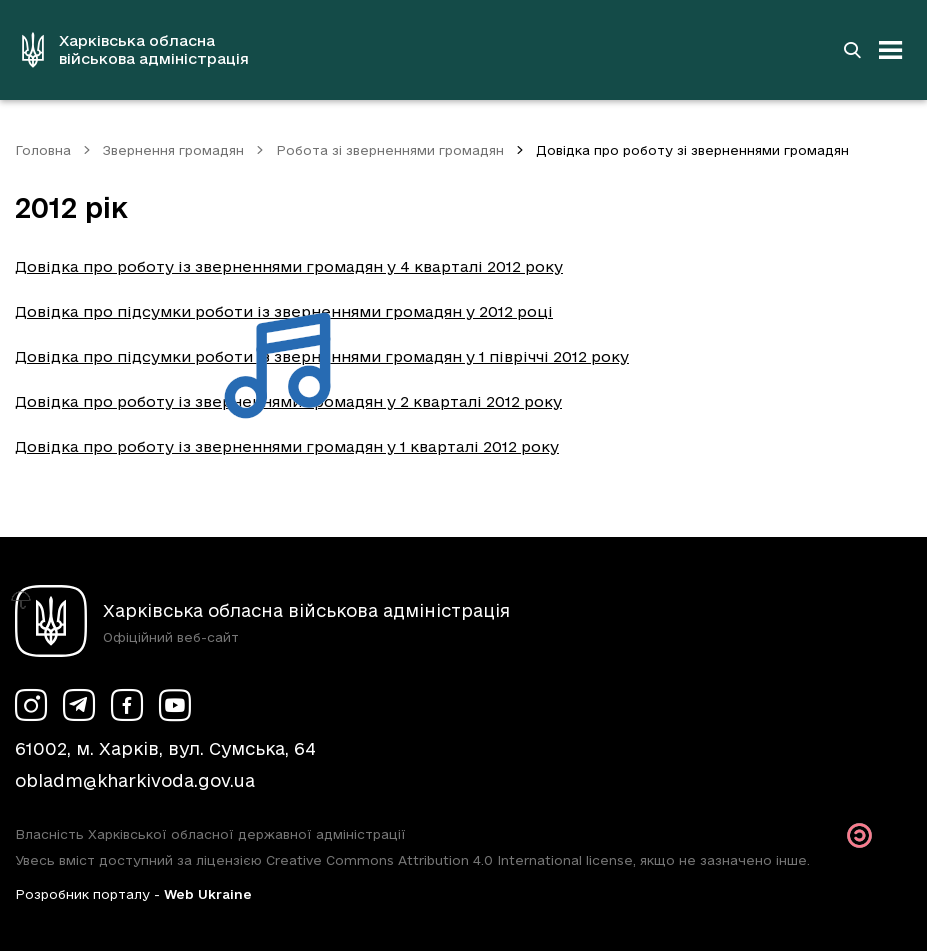  I want to click on indicates weather protection or rain forecast, so click(21, 600).